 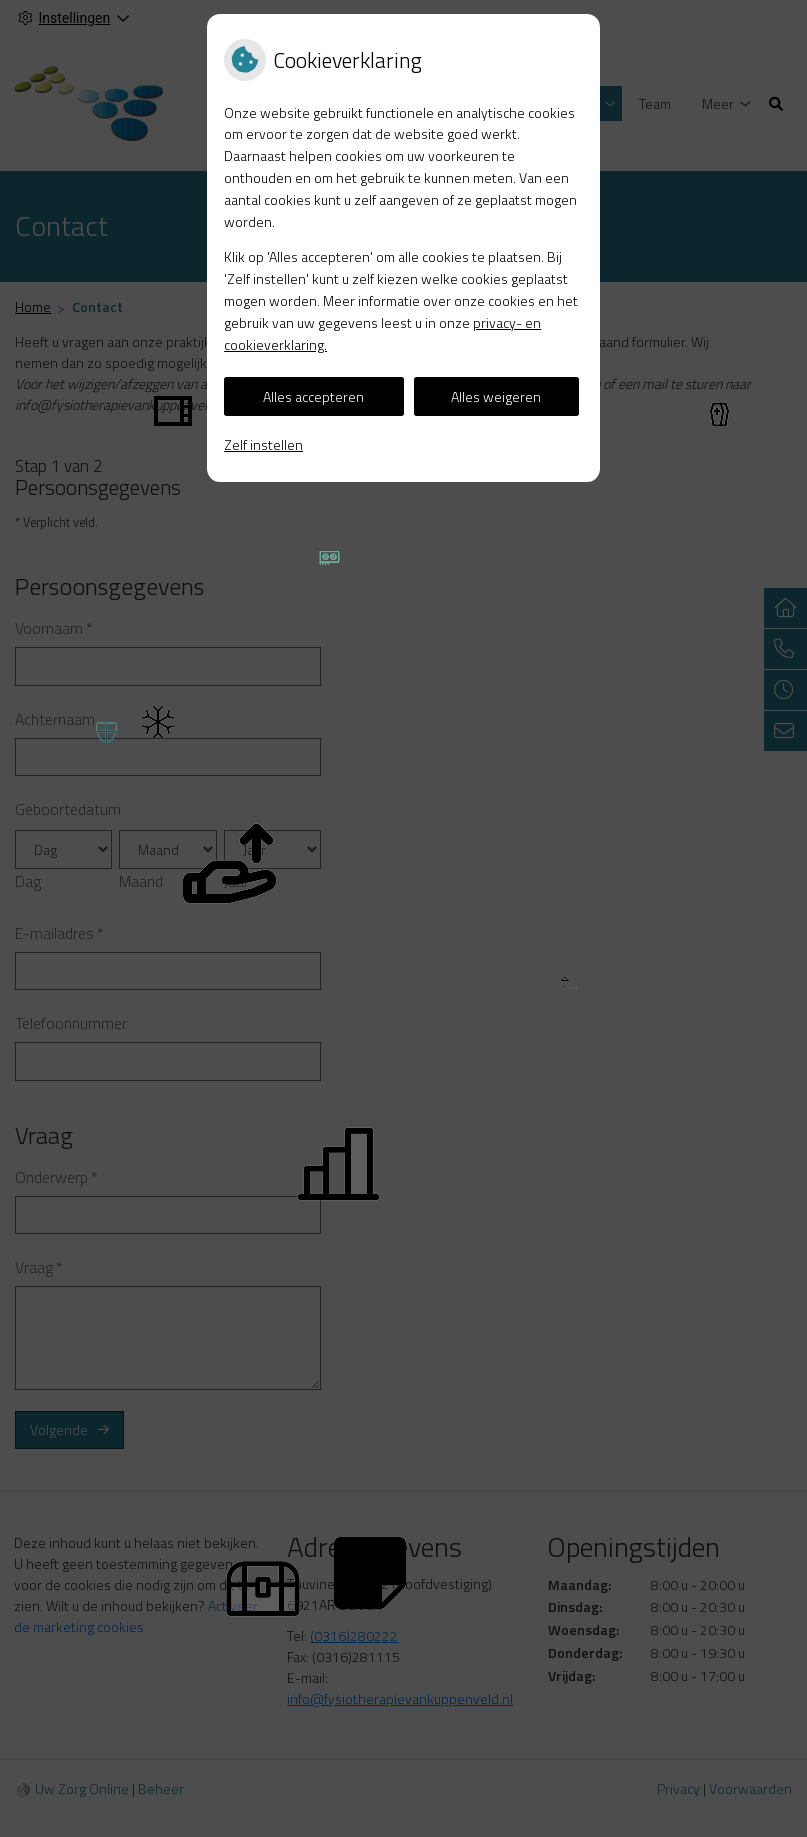 I want to click on upload or send from your device, so click(x=232, y=868).